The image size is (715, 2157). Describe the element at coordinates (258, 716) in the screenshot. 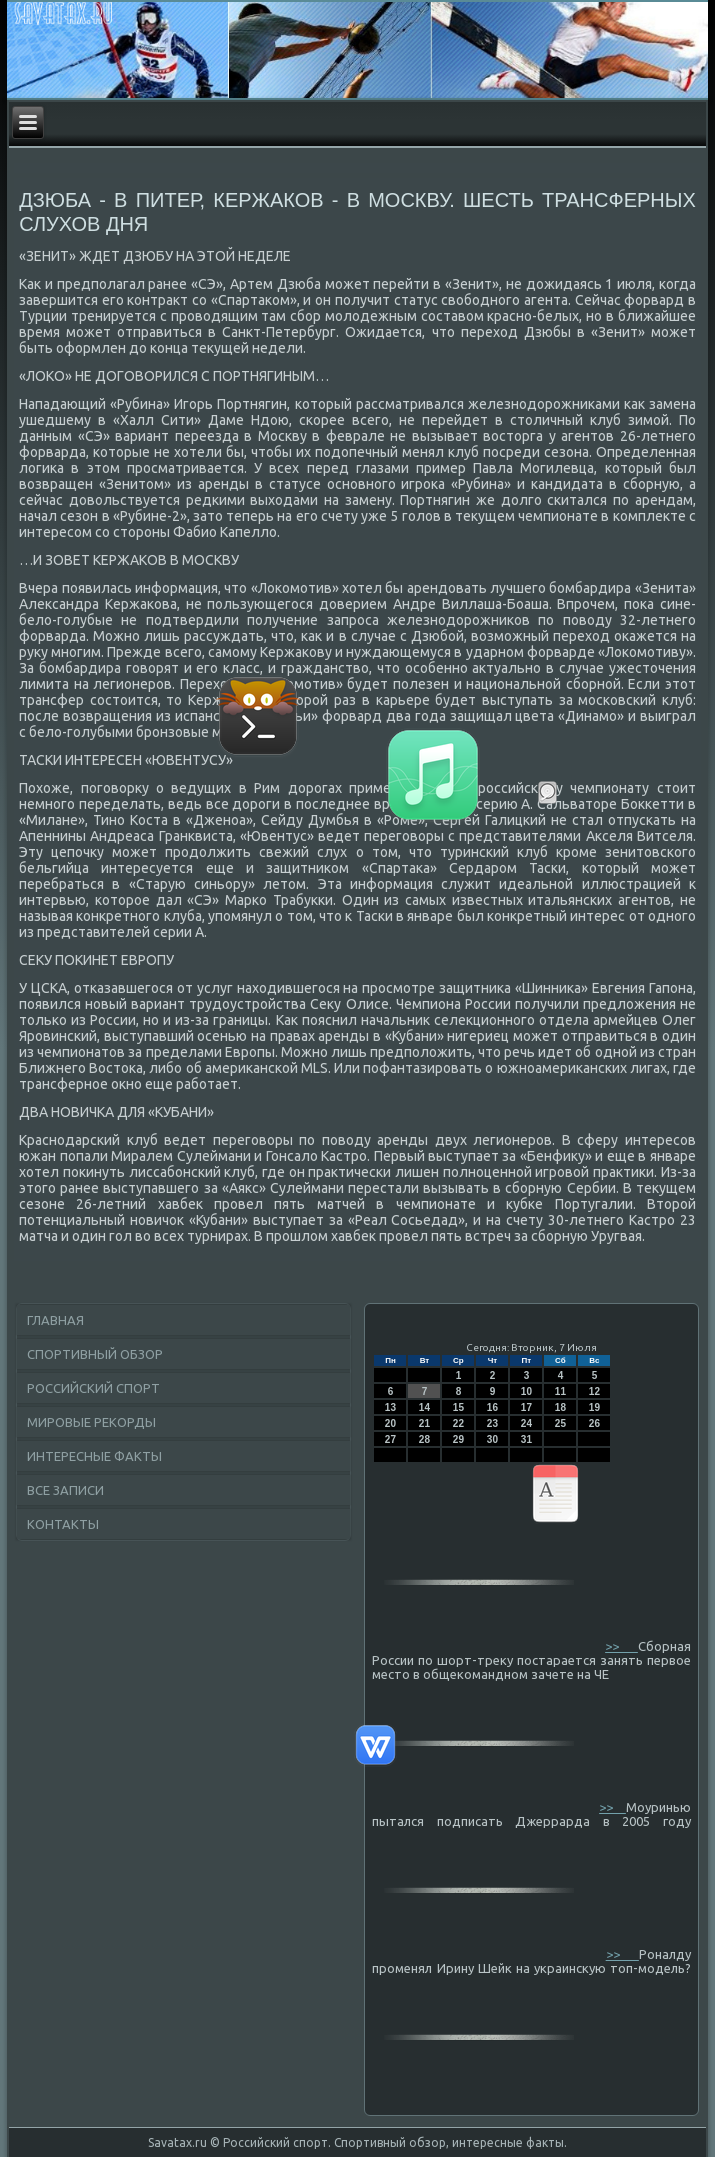

I see `open kitty terminal emulator` at that location.